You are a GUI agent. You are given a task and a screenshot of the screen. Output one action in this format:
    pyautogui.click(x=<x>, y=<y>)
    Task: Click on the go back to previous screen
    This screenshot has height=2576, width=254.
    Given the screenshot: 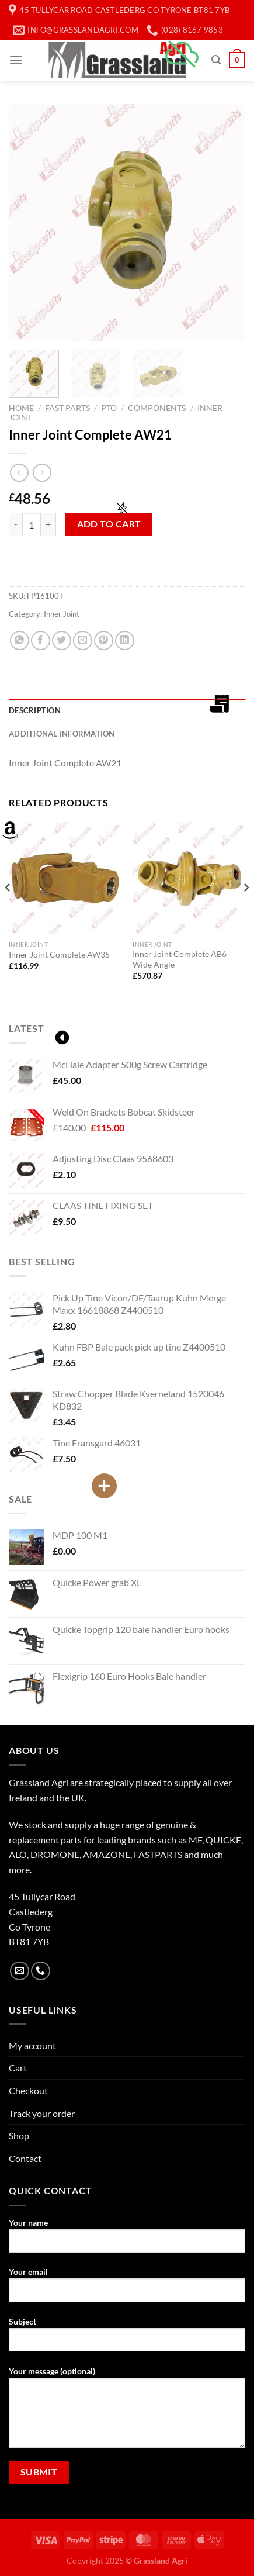 What is the action you would take?
    pyautogui.click(x=62, y=1037)
    